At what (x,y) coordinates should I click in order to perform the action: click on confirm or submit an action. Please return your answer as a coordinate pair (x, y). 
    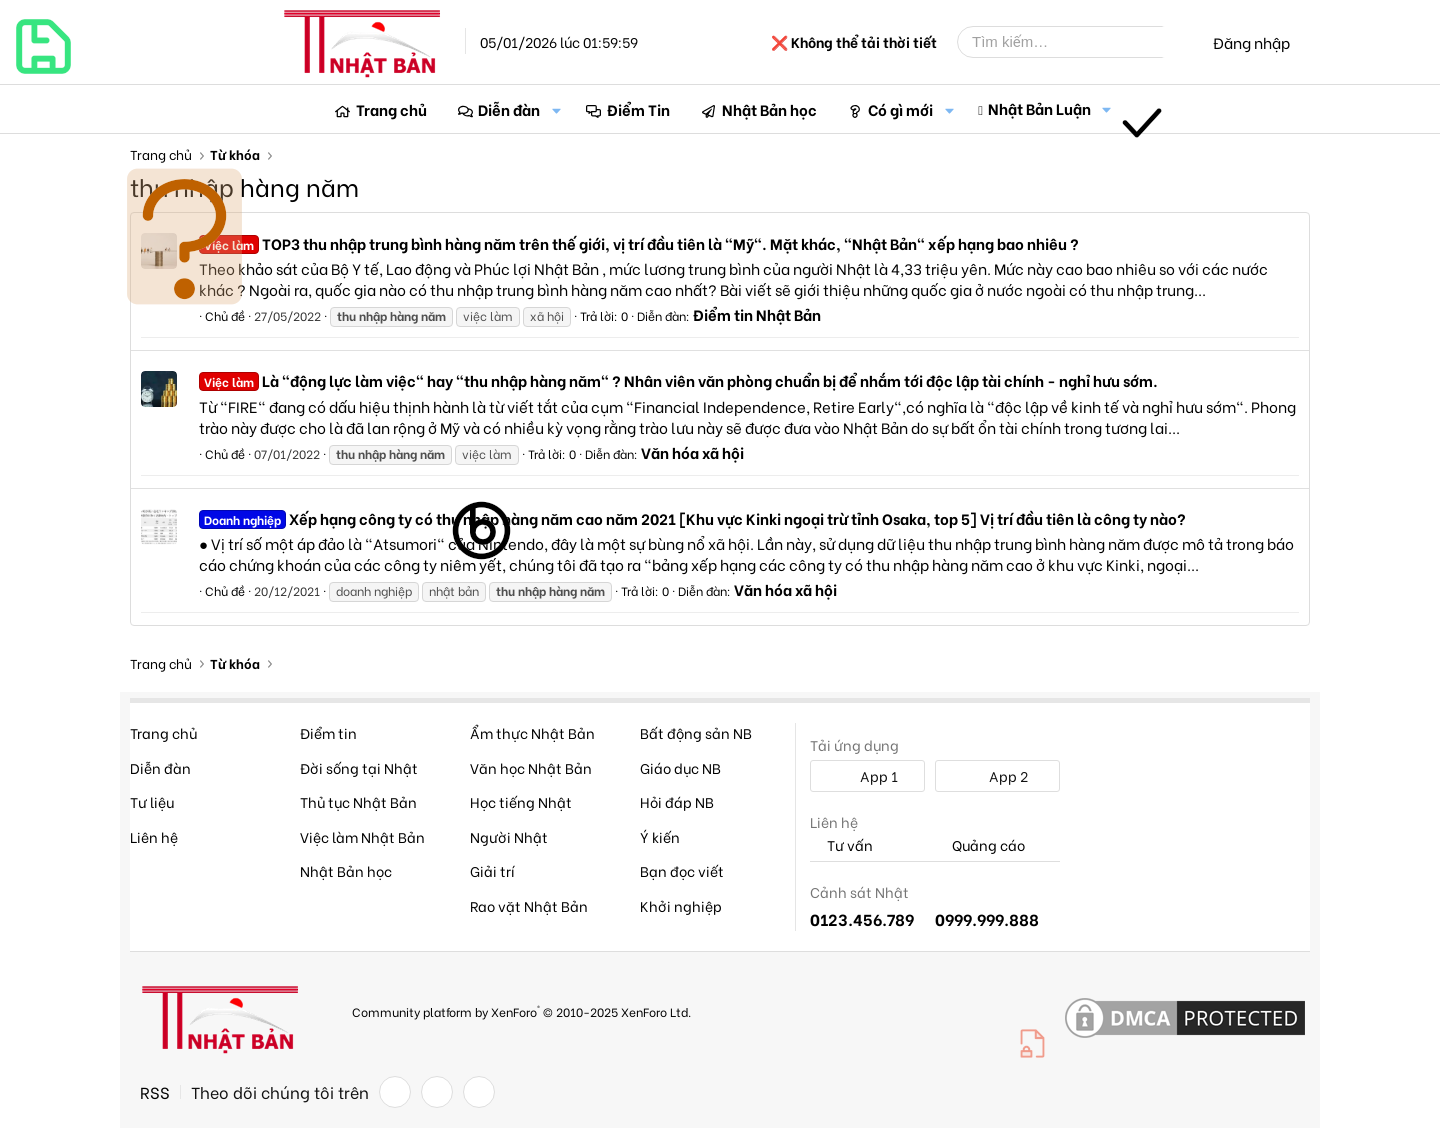
    Looking at the image, I should click on (1142, 123).